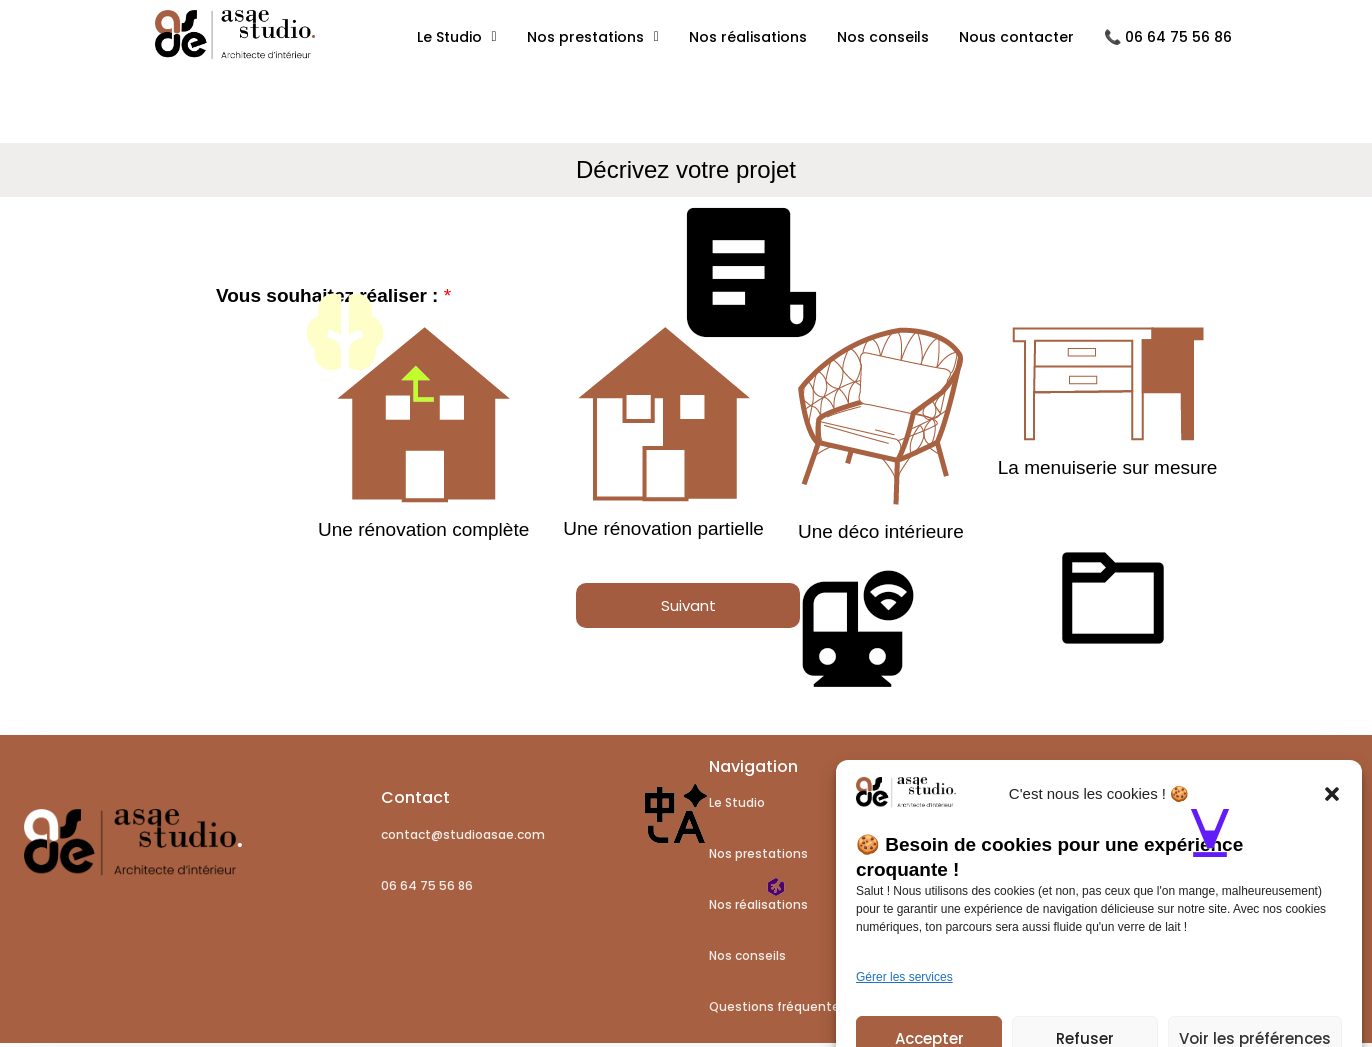  What do you see at coordinates (345, 332) in the screenshot?
I see `access AI or smart features` at bounding box center [345, 332].